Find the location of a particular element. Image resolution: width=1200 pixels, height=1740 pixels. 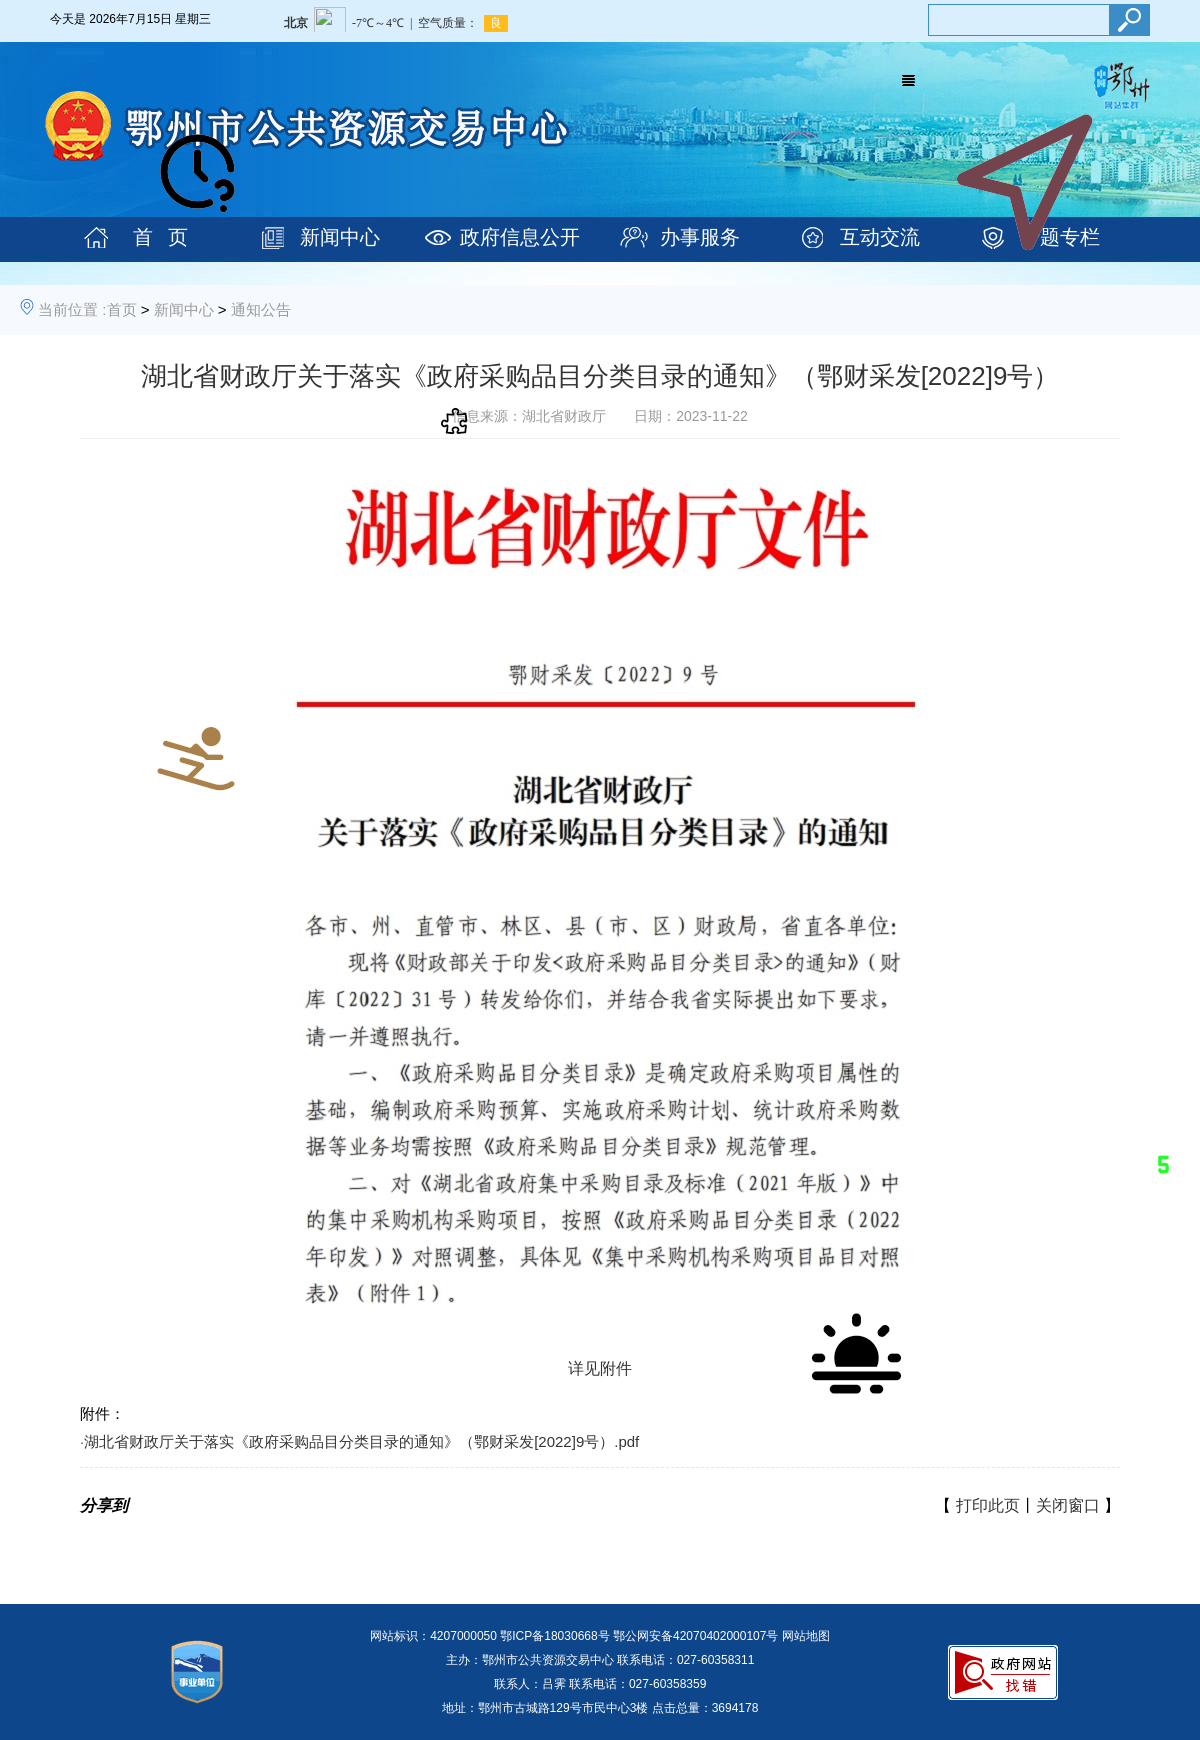

access navigation or directions is located at coordinates (1021, 185).